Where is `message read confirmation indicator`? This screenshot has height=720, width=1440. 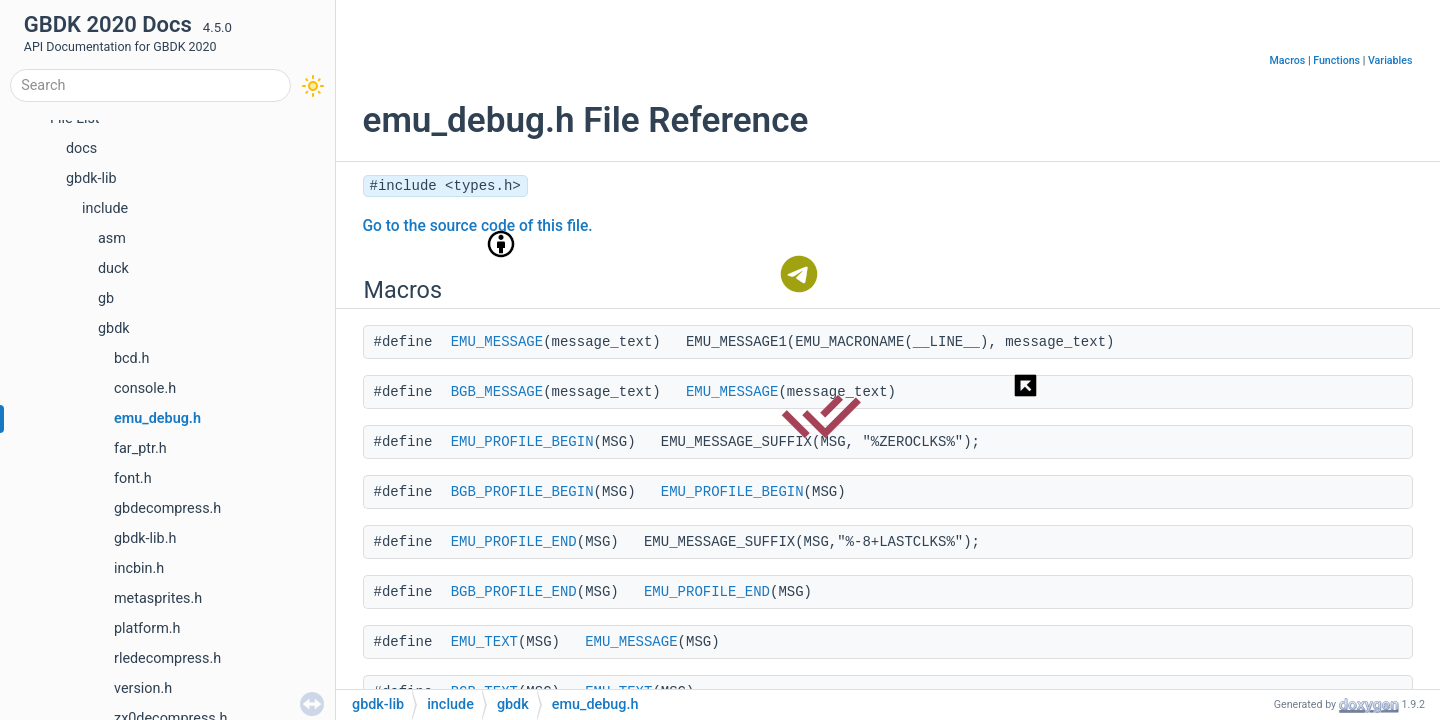 message read confirmation indicator is located at coordinates (821, 416).